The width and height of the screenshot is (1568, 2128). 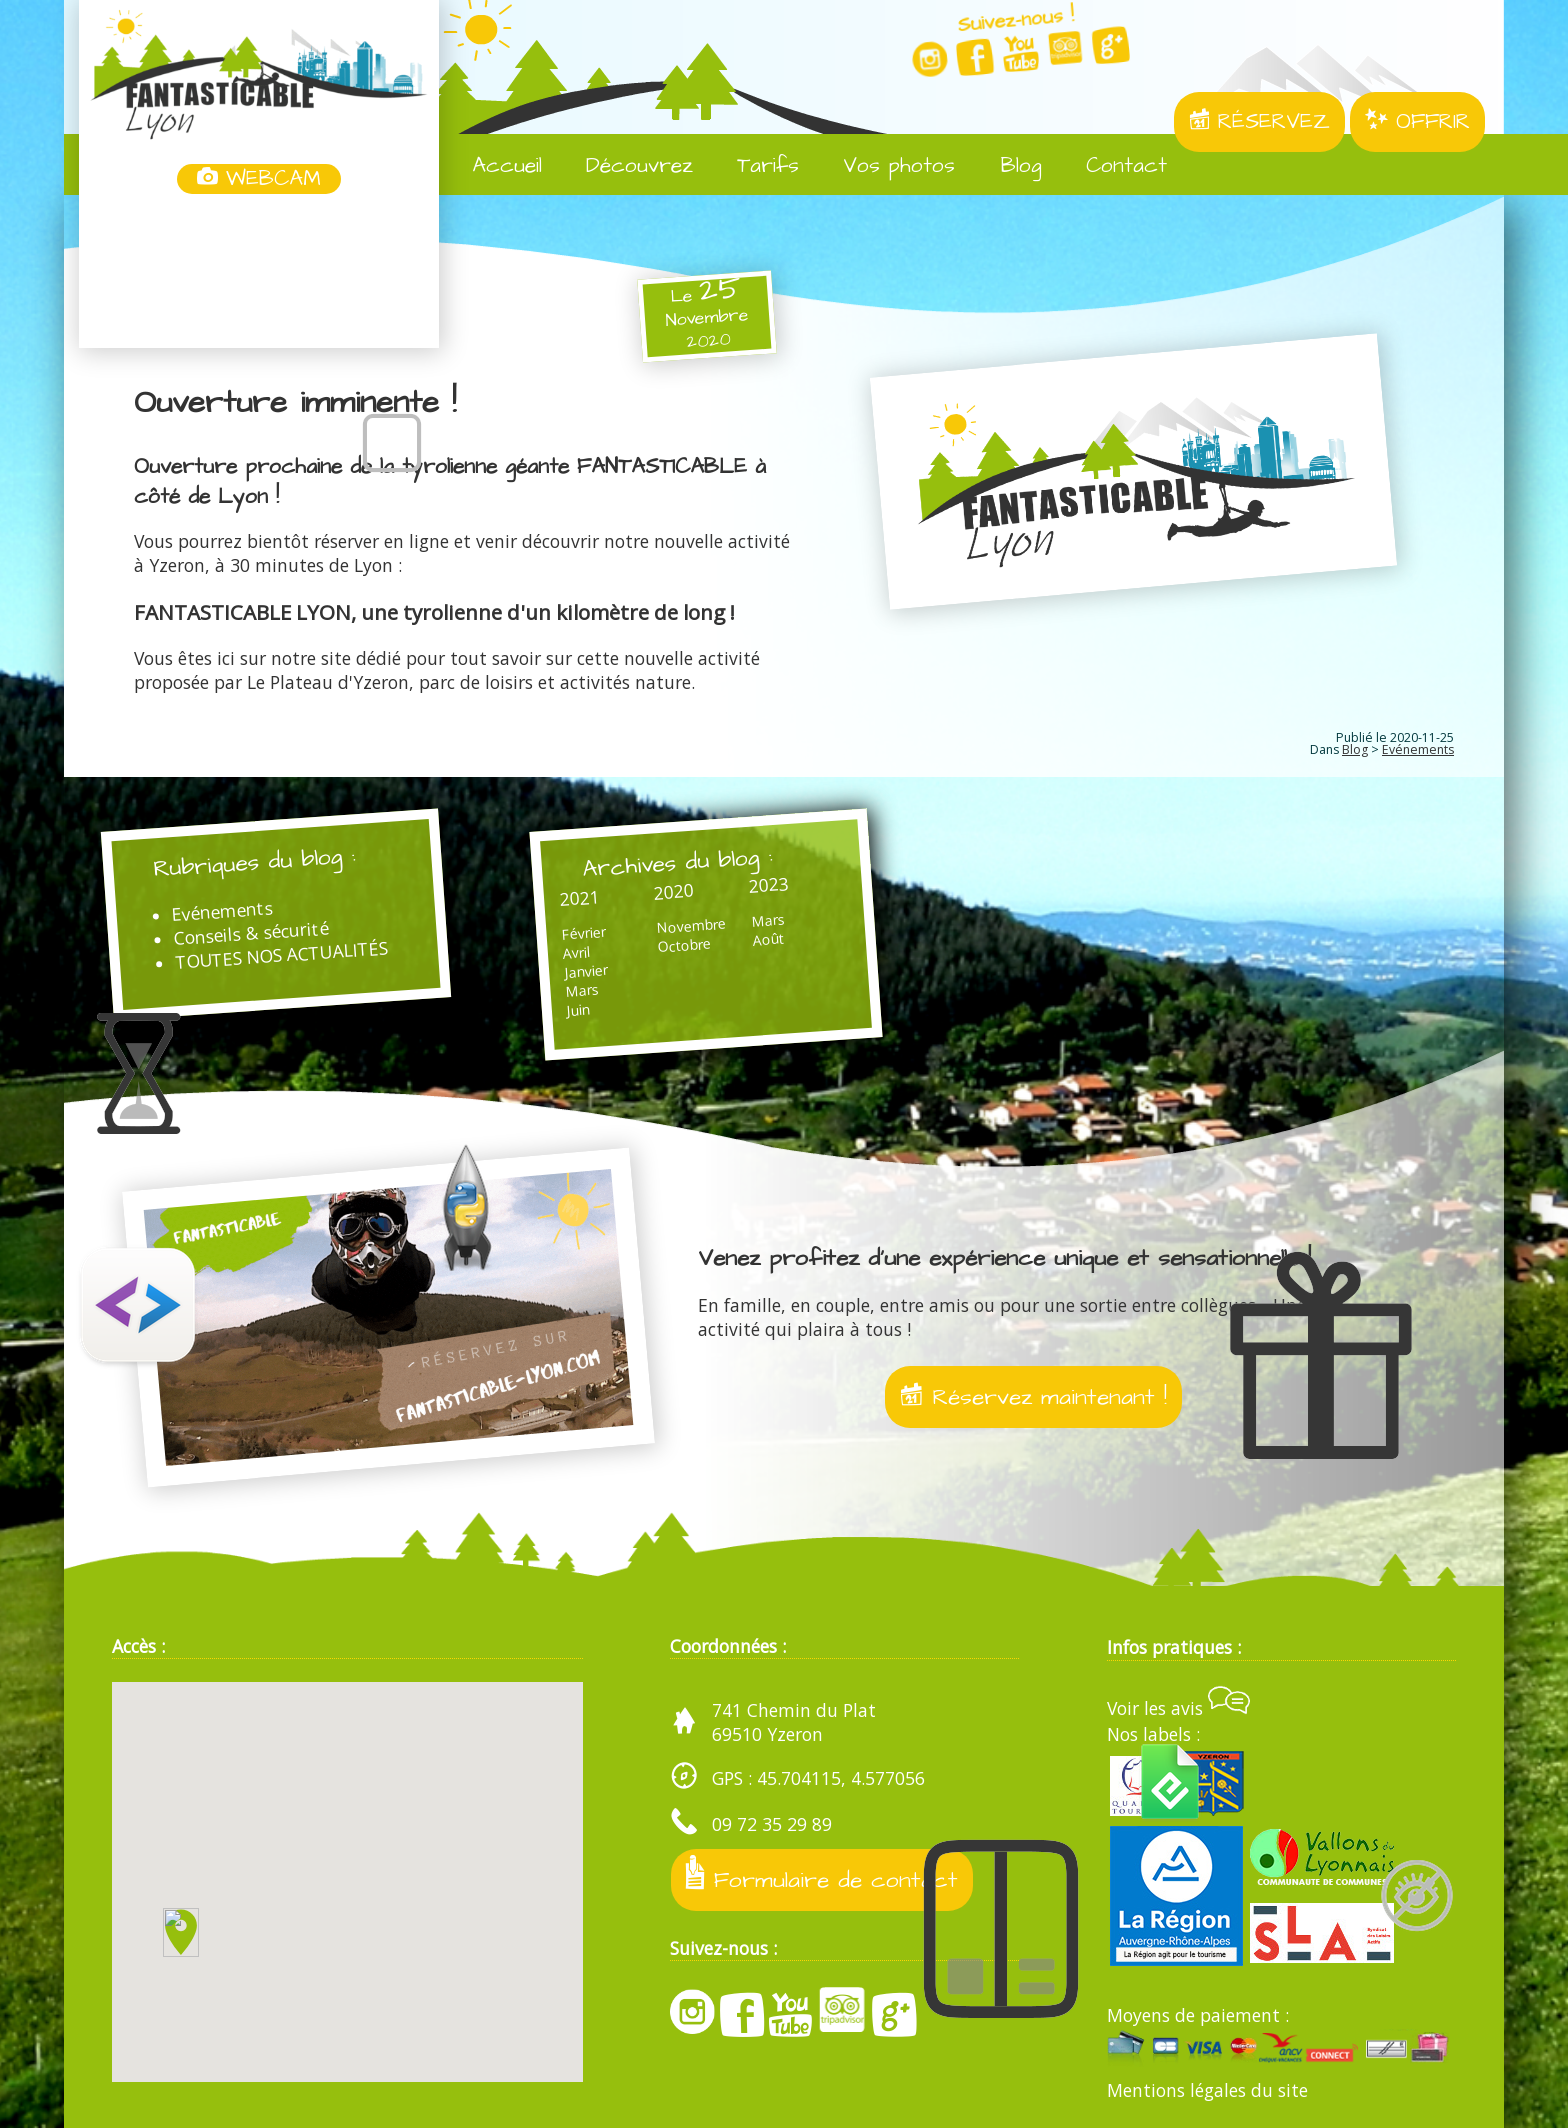 I want to click on an epub ebook file, so click(x=1170, y=1783).